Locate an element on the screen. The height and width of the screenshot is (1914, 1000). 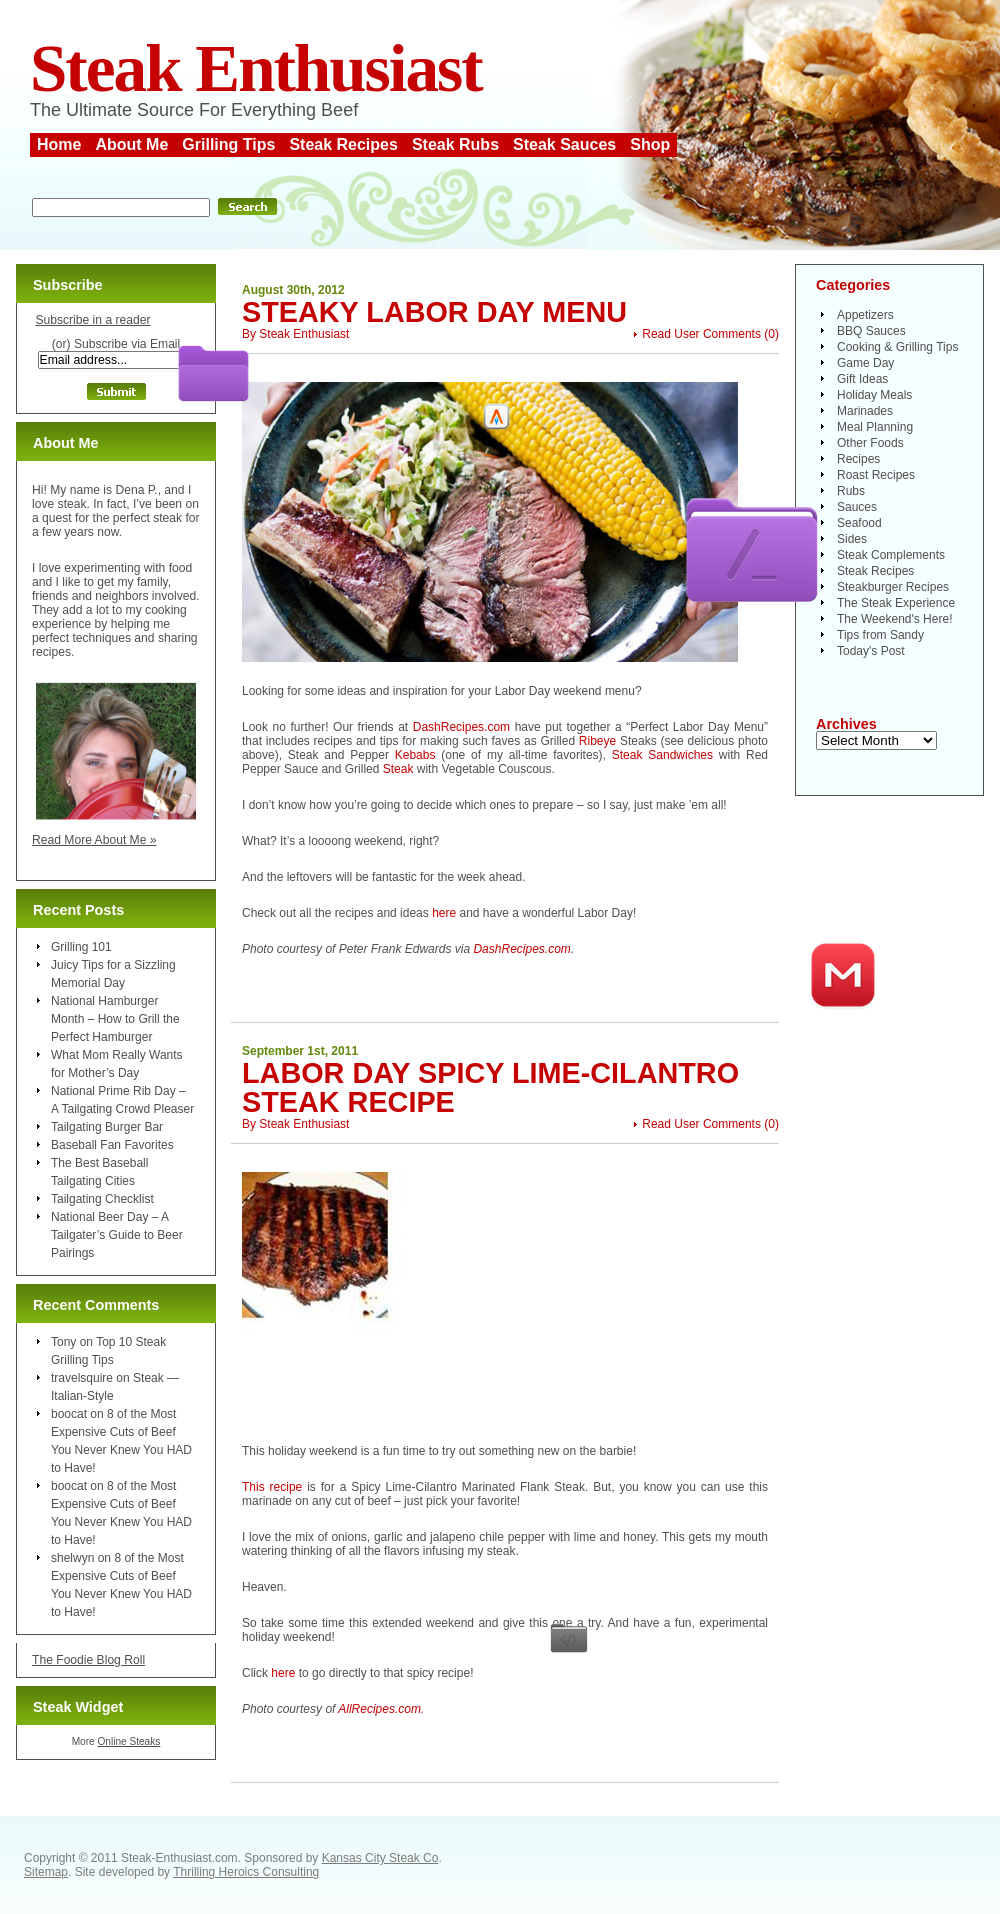
open alacritty terminal emulator is located at coordinates (496, 416).